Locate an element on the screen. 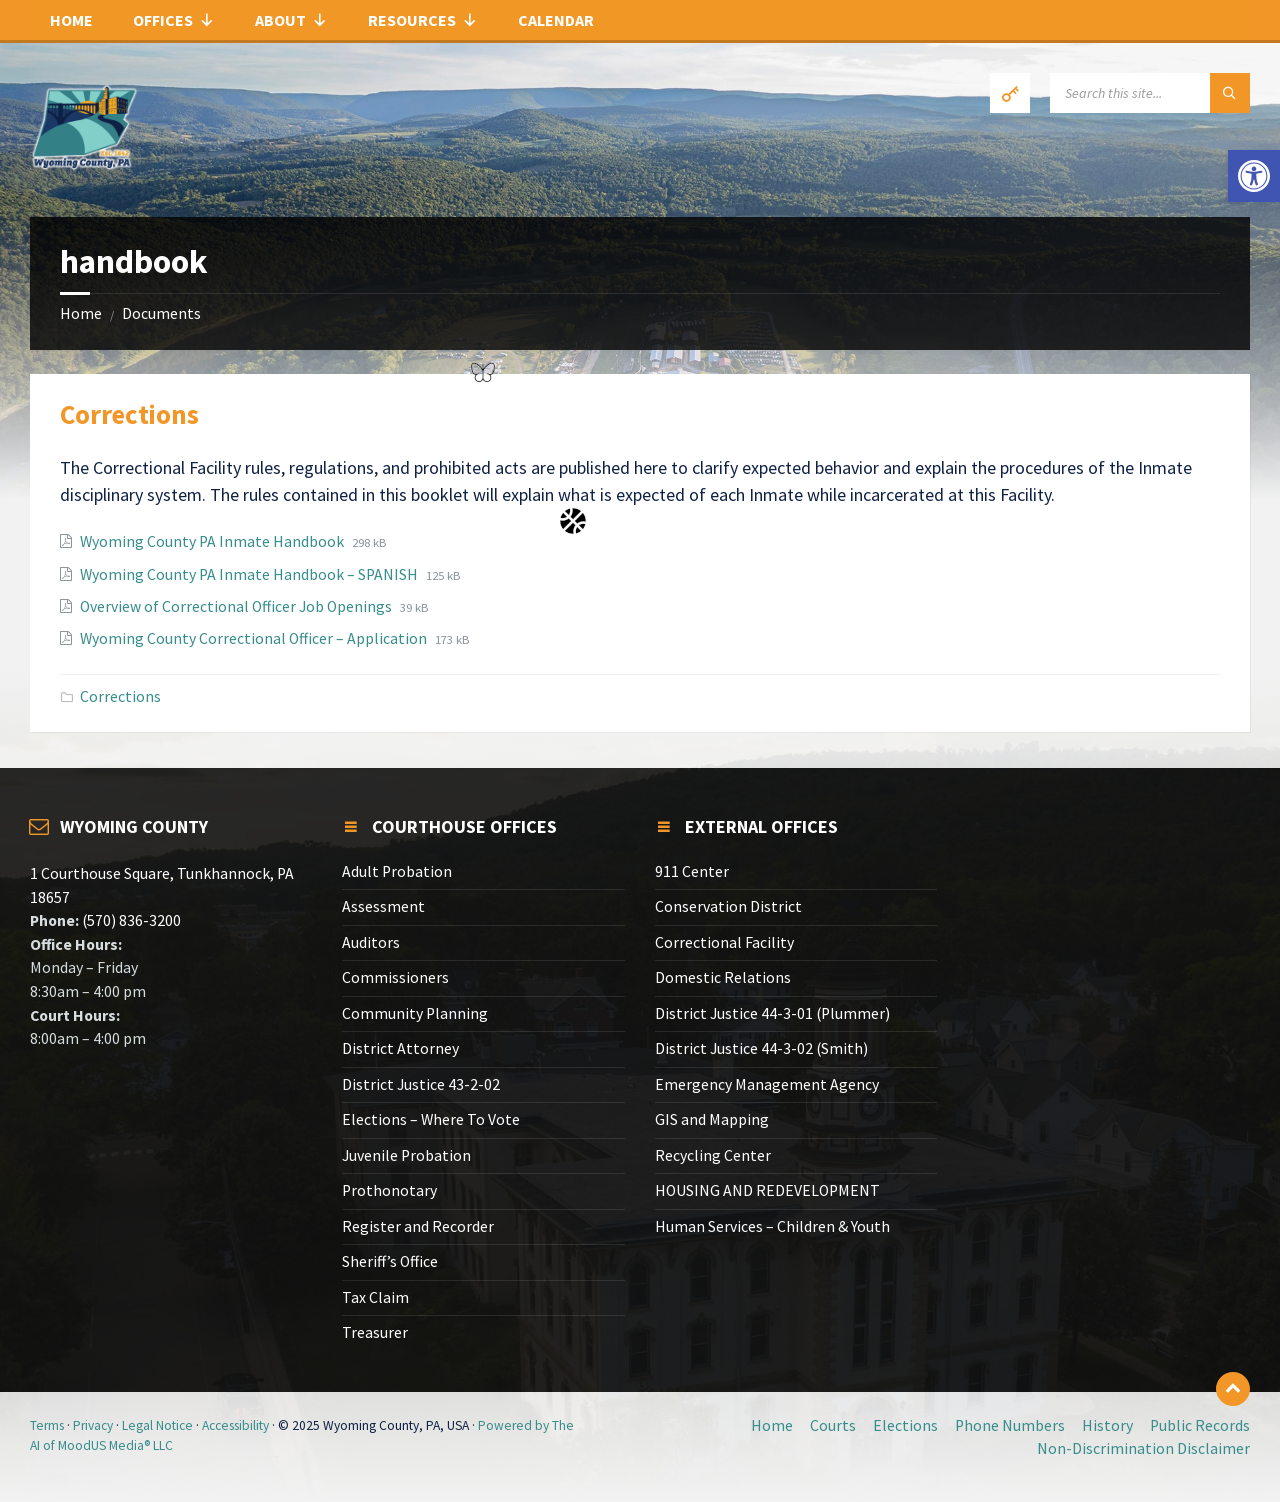 The image size is (1280, 1502). indicates a nature or wildlife category is located at coordinates (483, 372).